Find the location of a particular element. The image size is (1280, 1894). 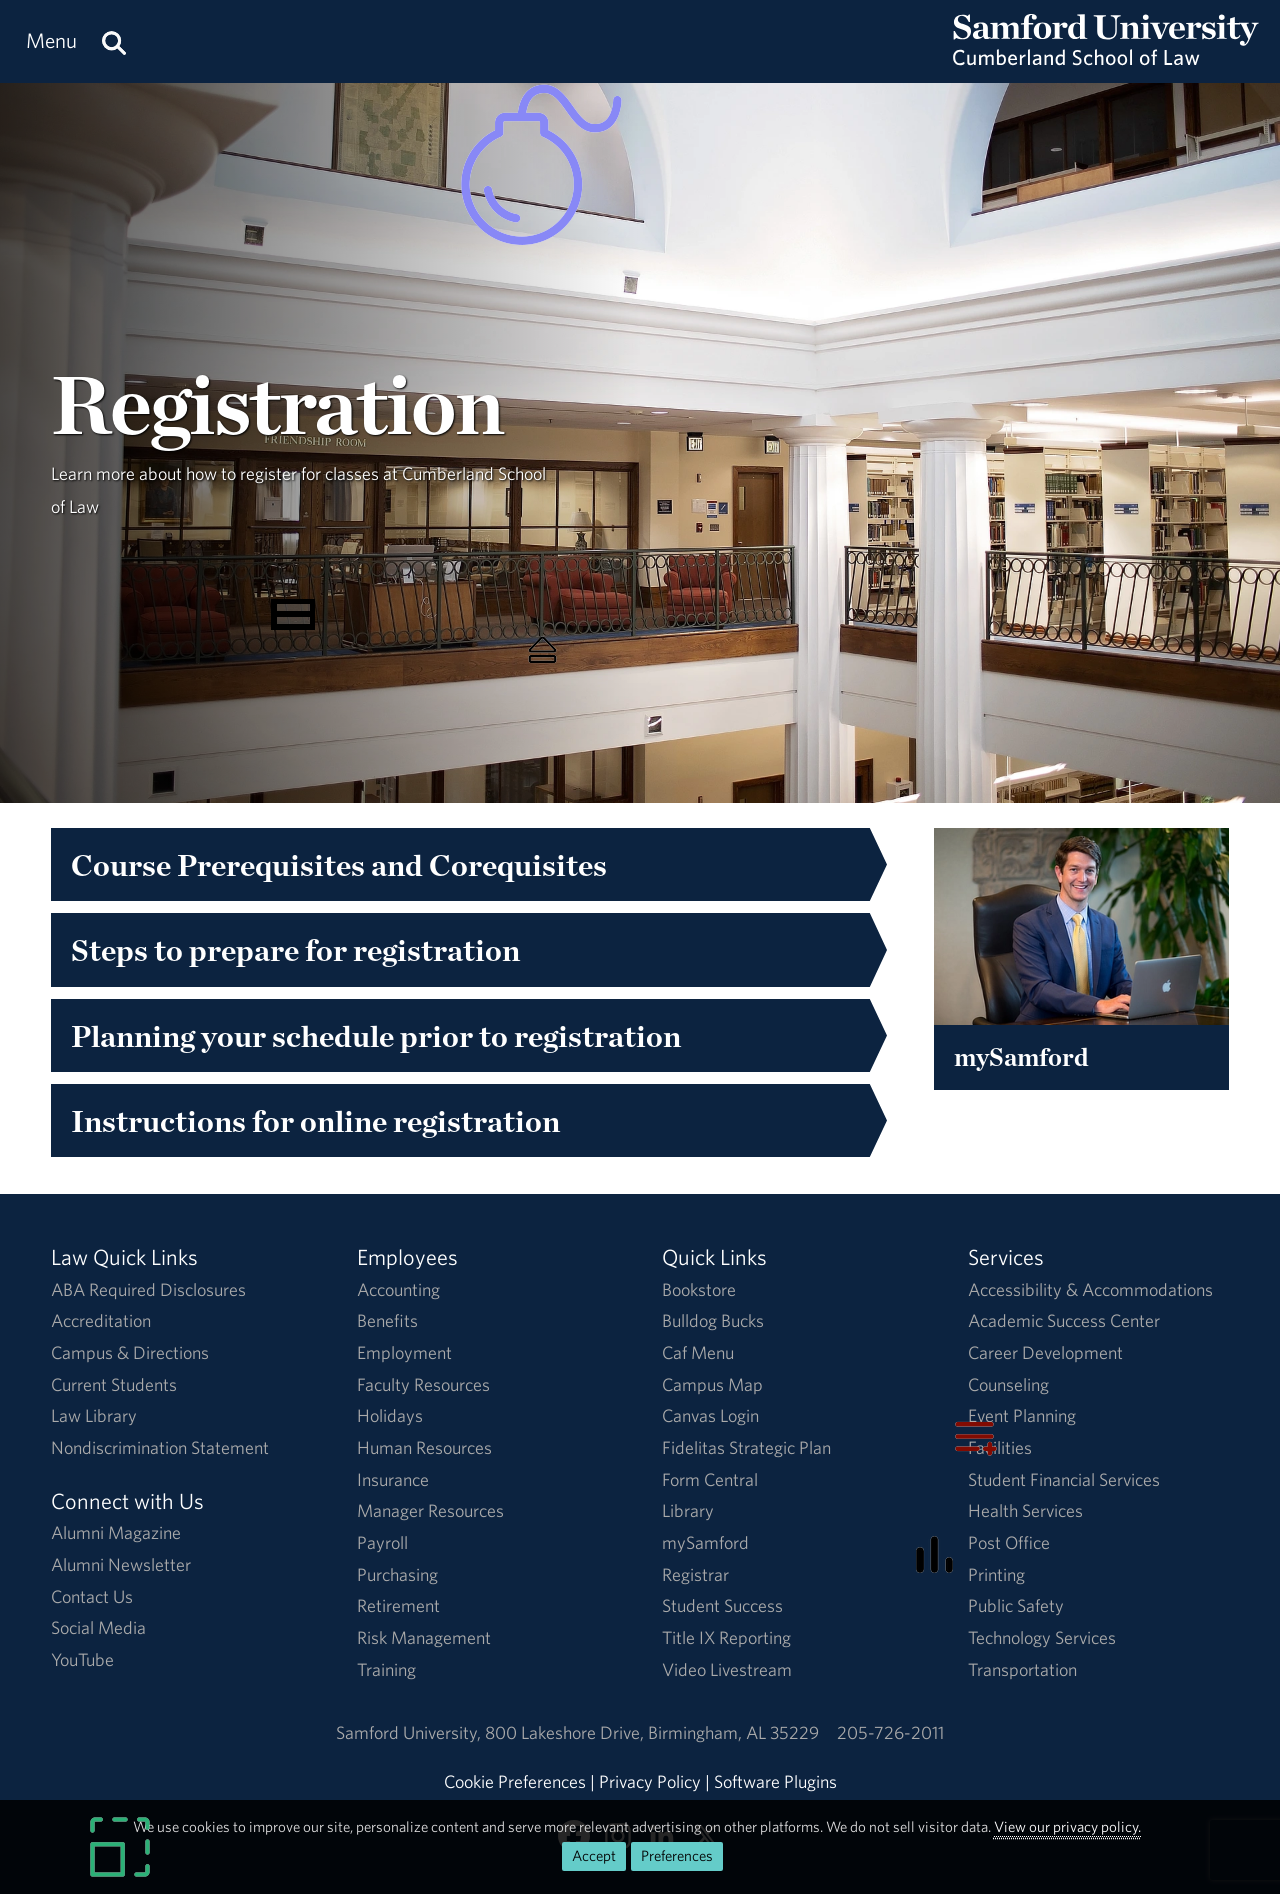

view analytics or statistics is located at coordinates (934, 1554).